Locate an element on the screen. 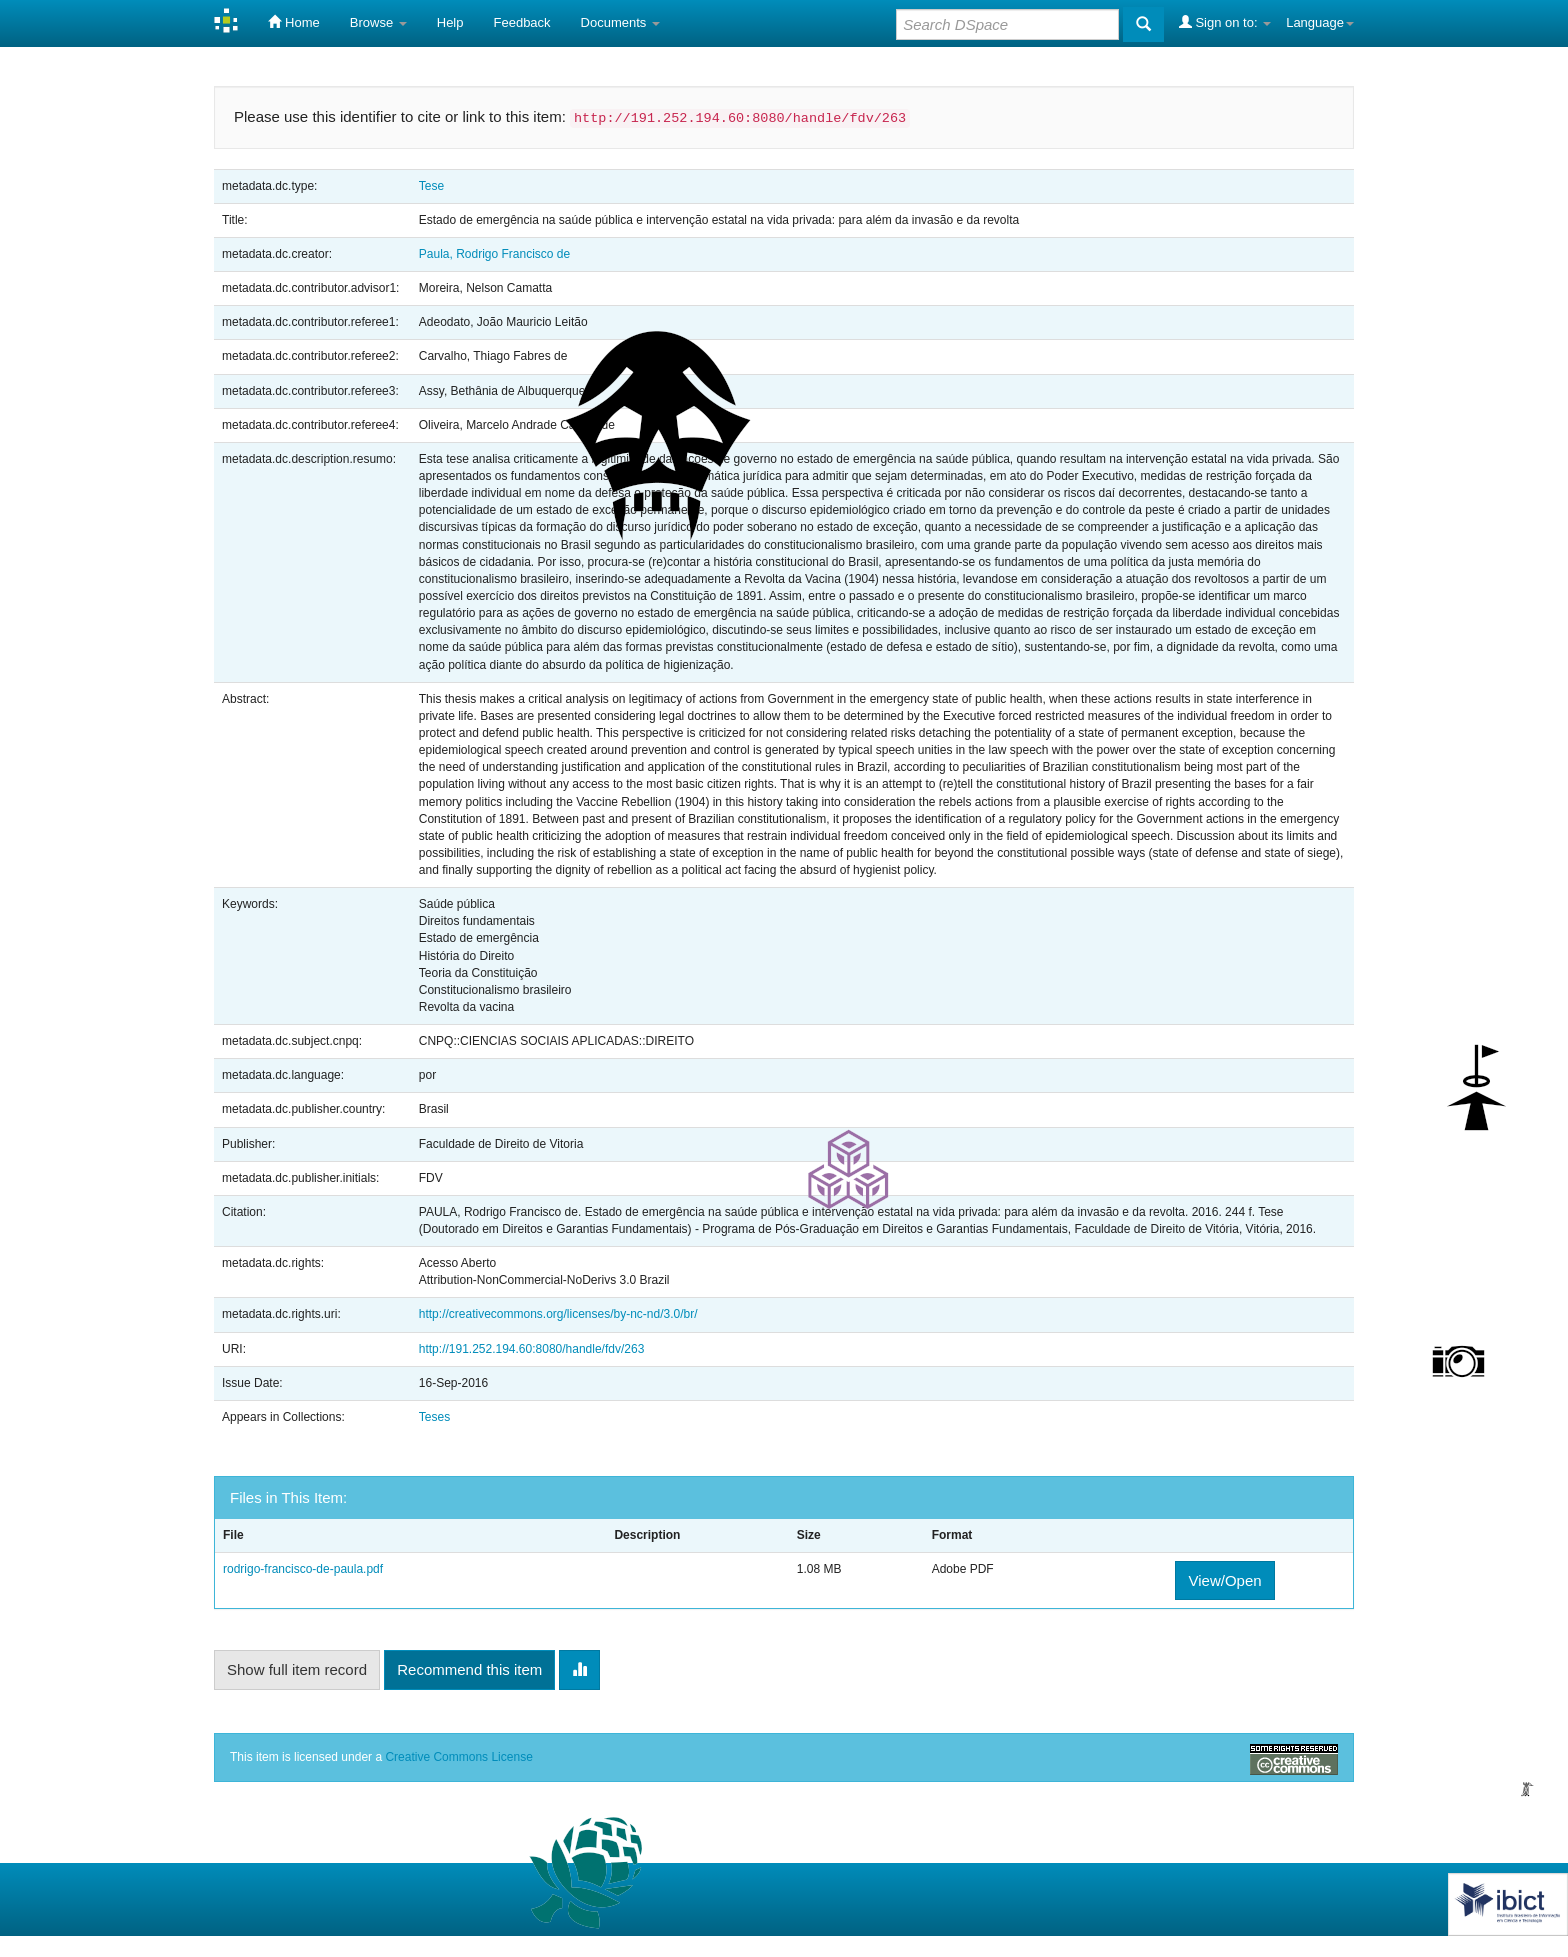  access siege tower unit in strategy game is located at coordinates (1527, 1789).